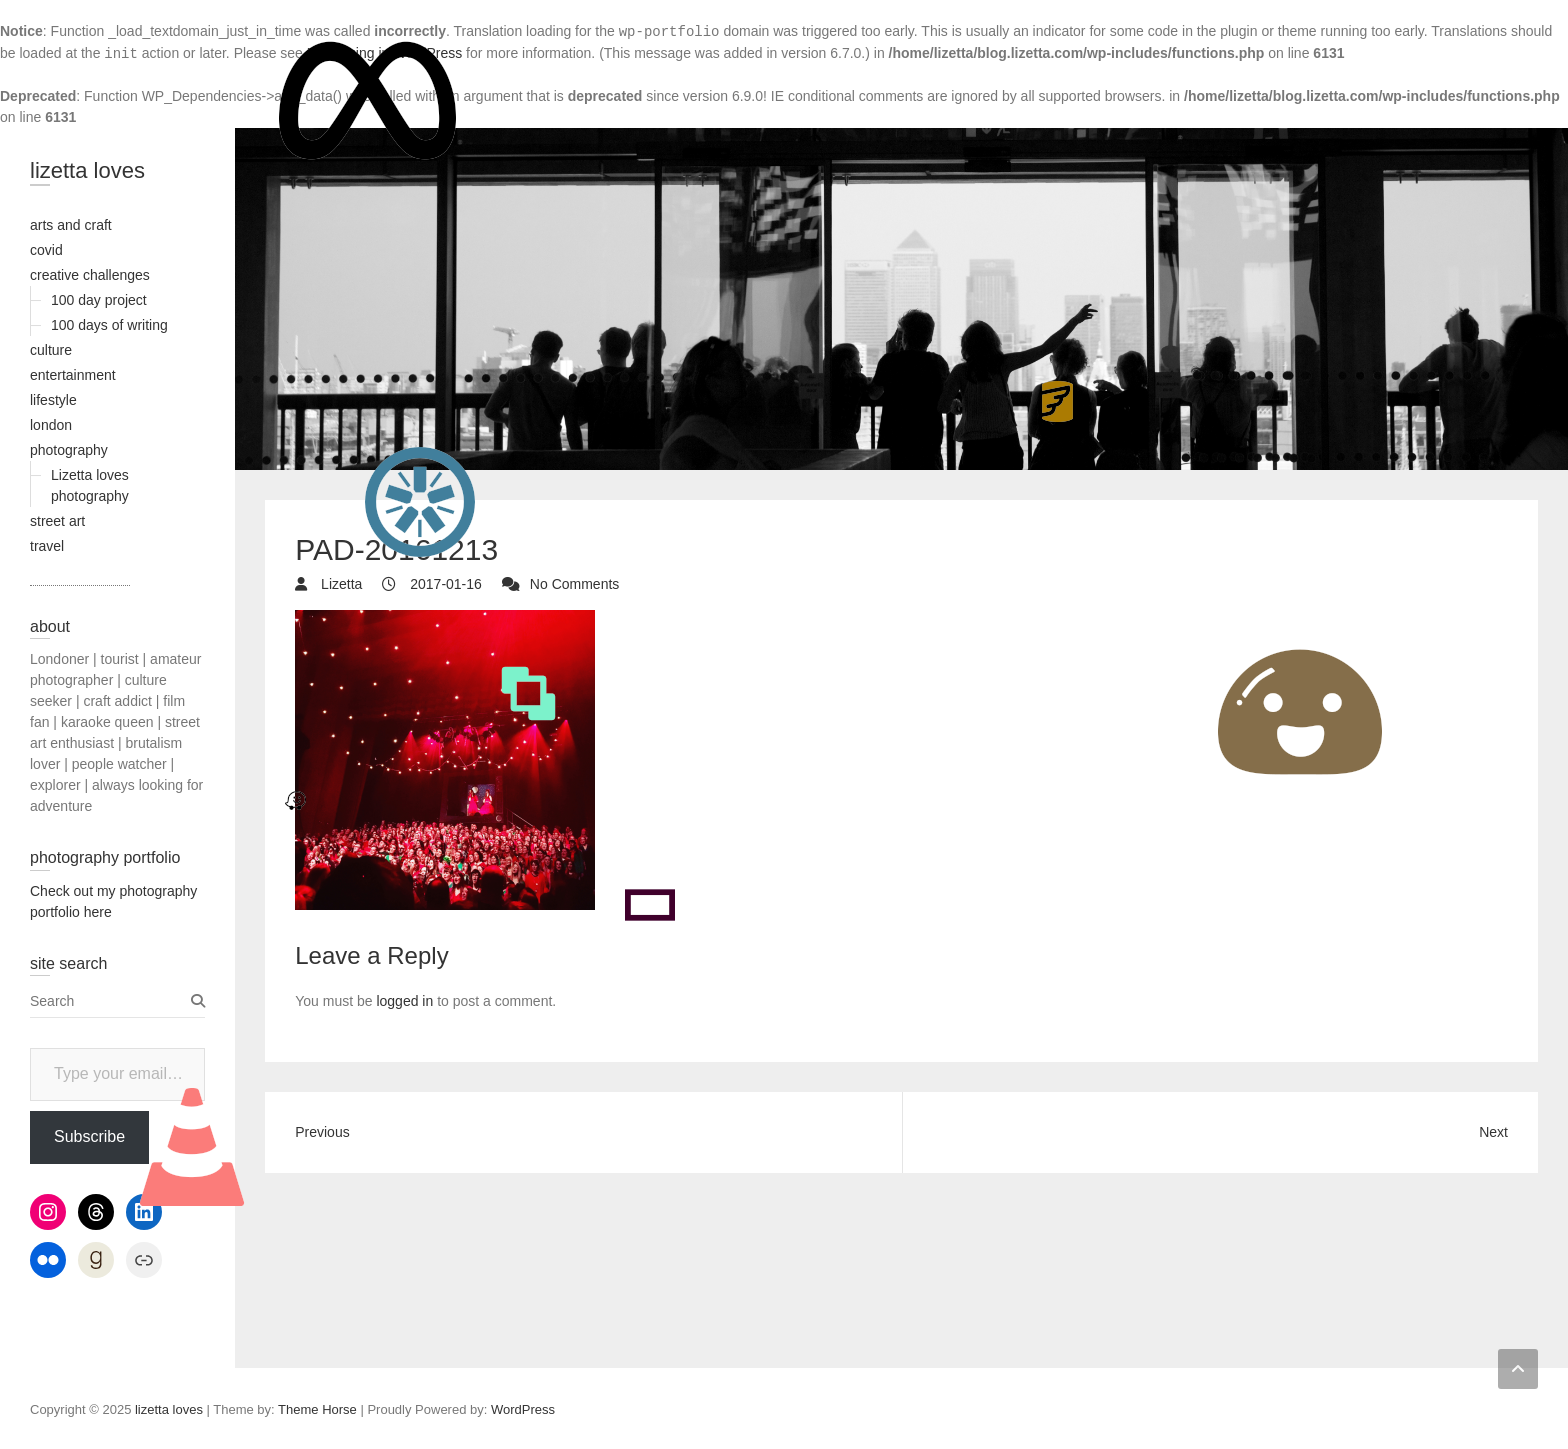 This screenshot has width=1568, height=1449. Describe the element at coordinates (367, 100) in the screenshot. I see `Meta company logo` at that location.